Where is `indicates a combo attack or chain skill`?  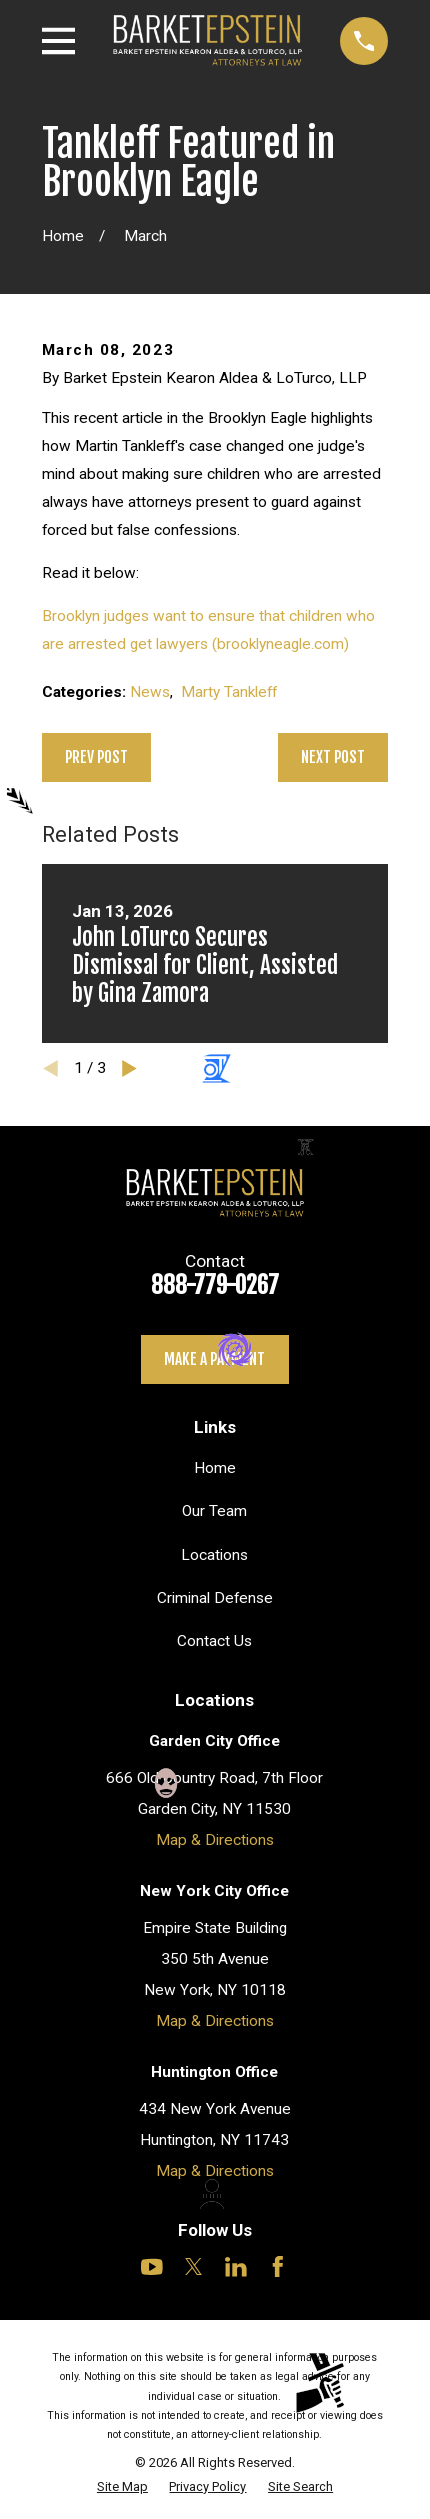 indicates a combo attack or chain skill is located at coordinates (20, 801).